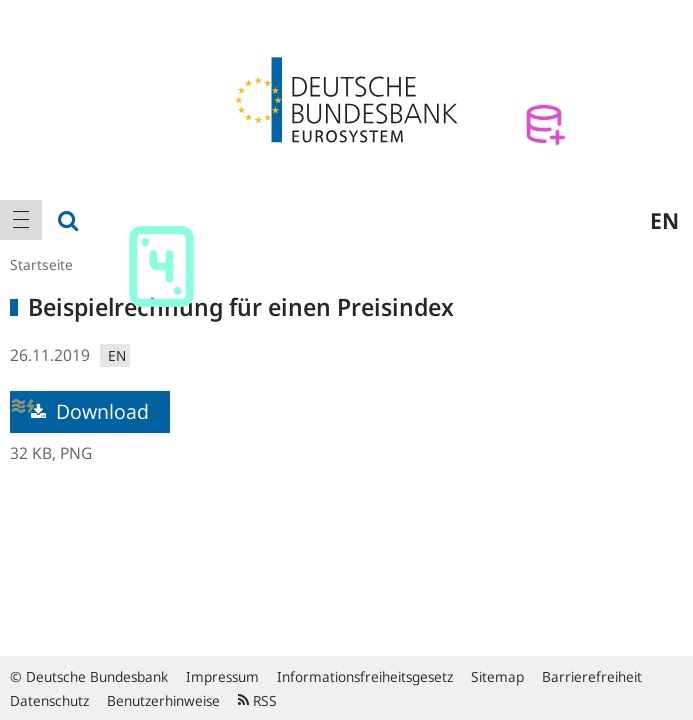 The width and height of the screenshot is (693, 720). What do you see at coordinates (161, 266) in the screenshot?
I see `select the four of clubs card` at bounding box center [161, 266].